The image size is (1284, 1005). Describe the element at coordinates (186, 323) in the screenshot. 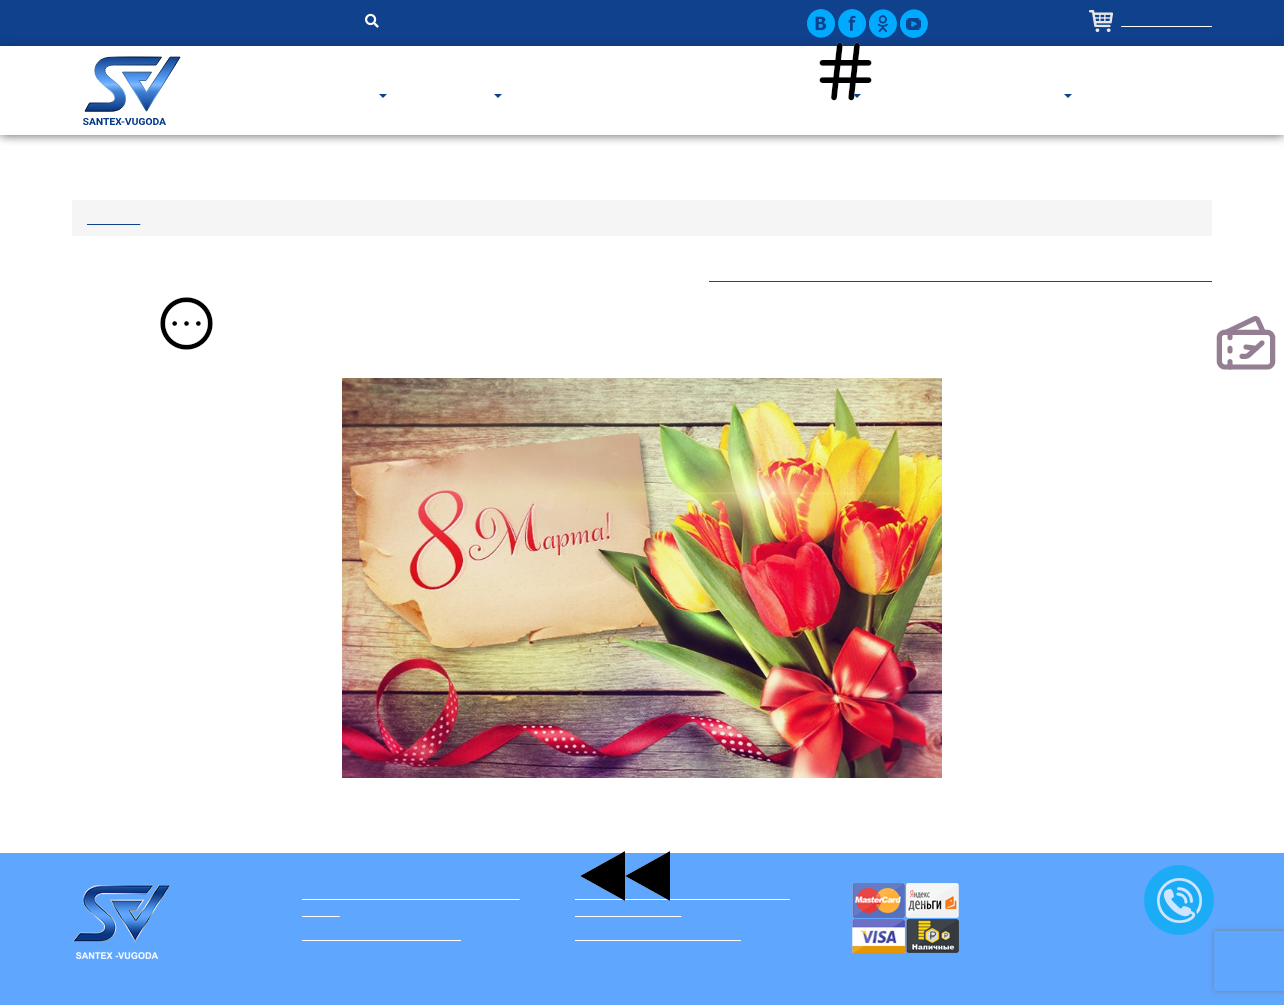

I see `view more options` at that location.